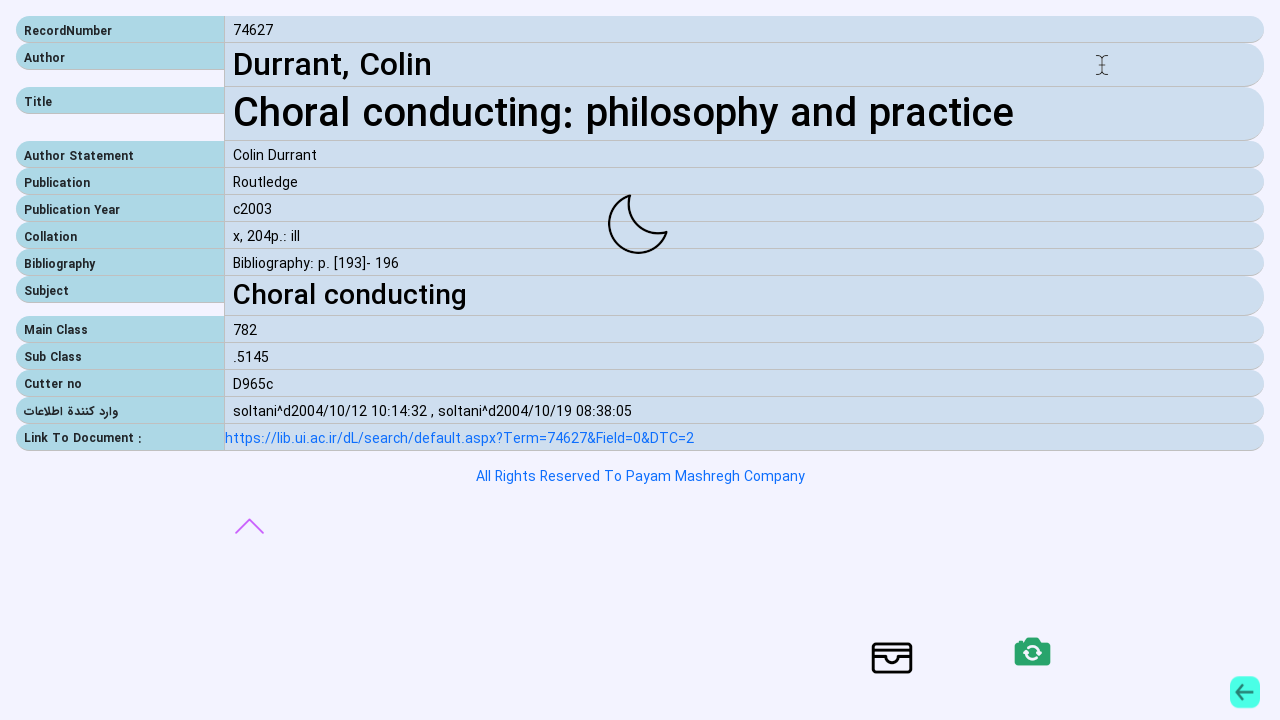 This screenshot has height=720, width=1280. I want to click on collapse an expanded section, so click(249, 527).